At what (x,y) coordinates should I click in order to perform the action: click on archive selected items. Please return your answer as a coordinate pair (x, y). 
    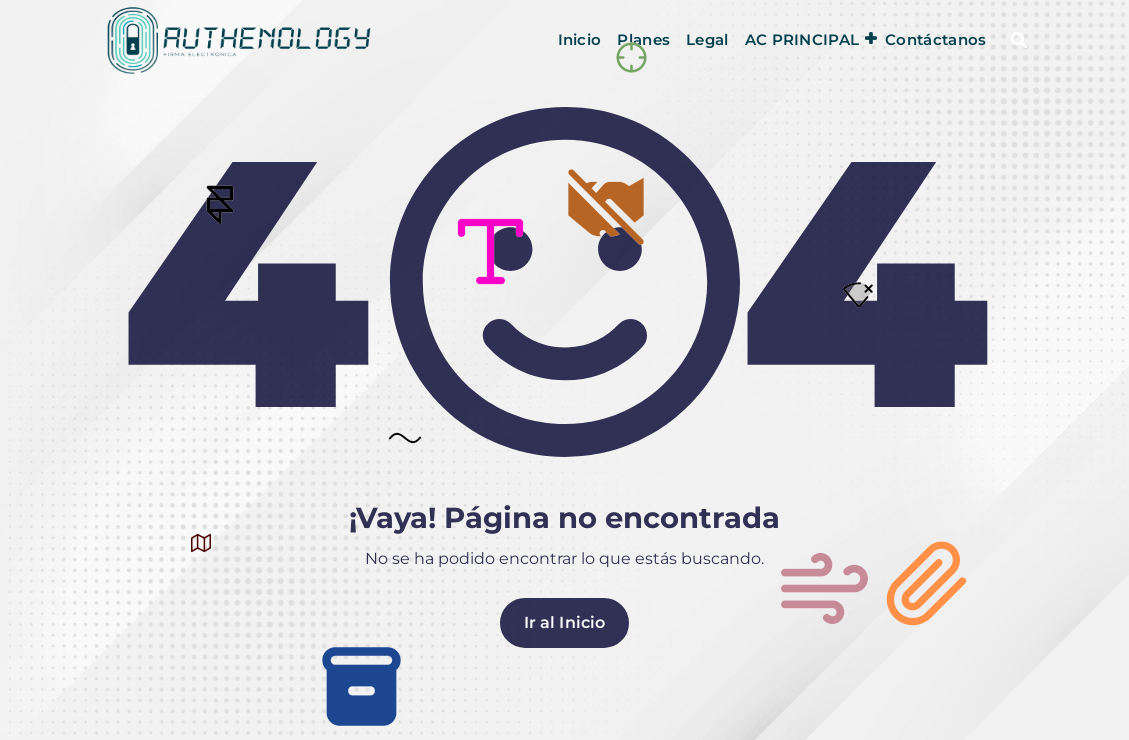
    Looking at the image, I should click on (361, 686).